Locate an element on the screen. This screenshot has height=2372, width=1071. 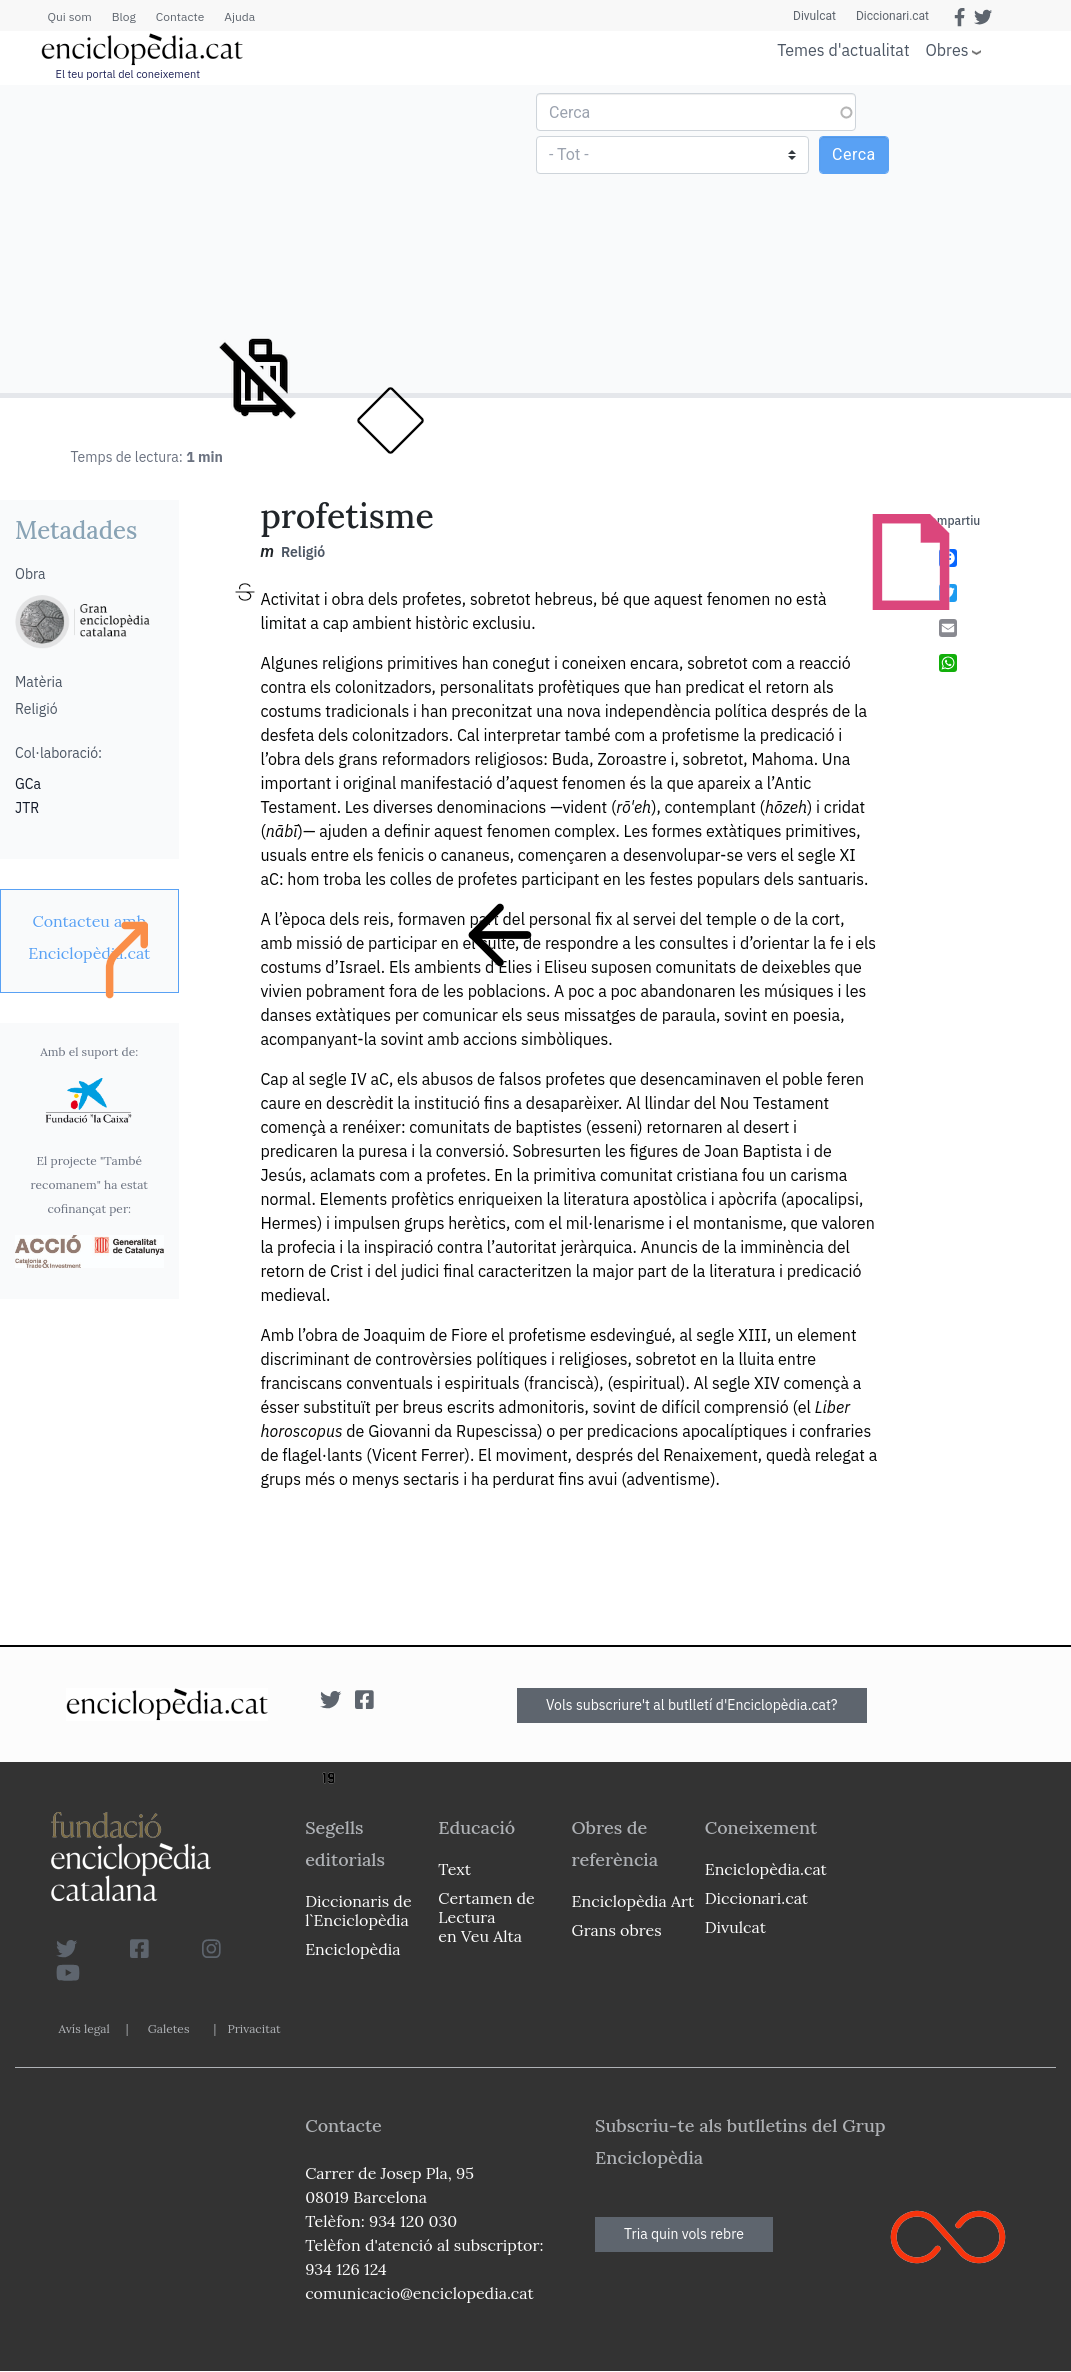
apply strikethrough formatting to selected text is located at coordinates (245, 592).